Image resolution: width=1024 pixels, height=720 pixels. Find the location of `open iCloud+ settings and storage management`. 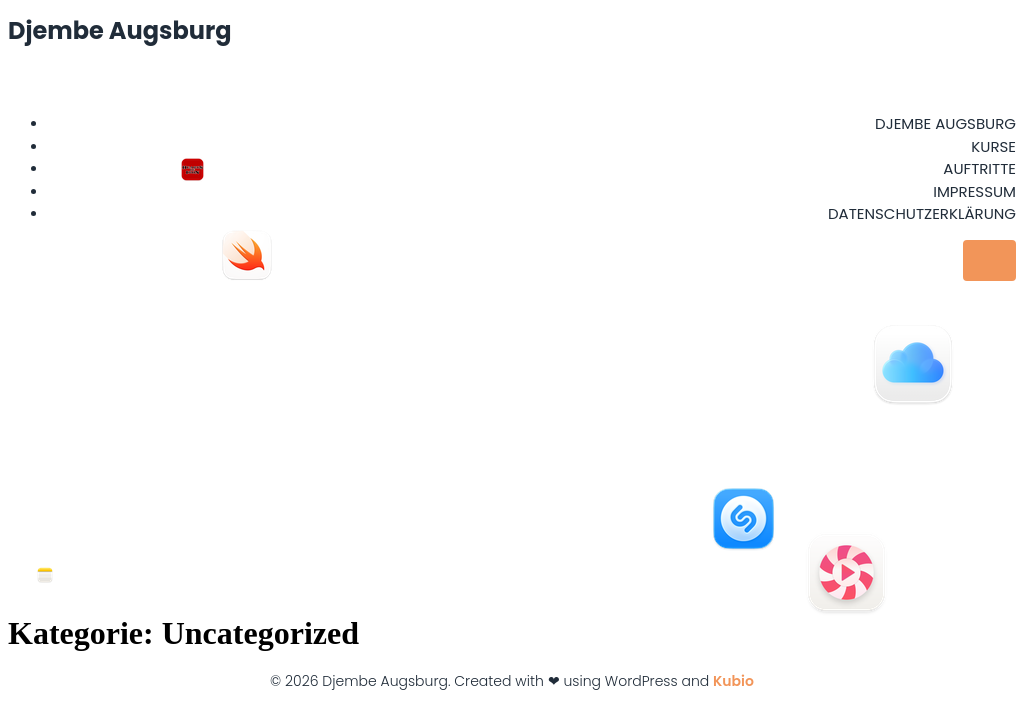

open iCloud+ settings and storage management is located at coordinates (913, 364).